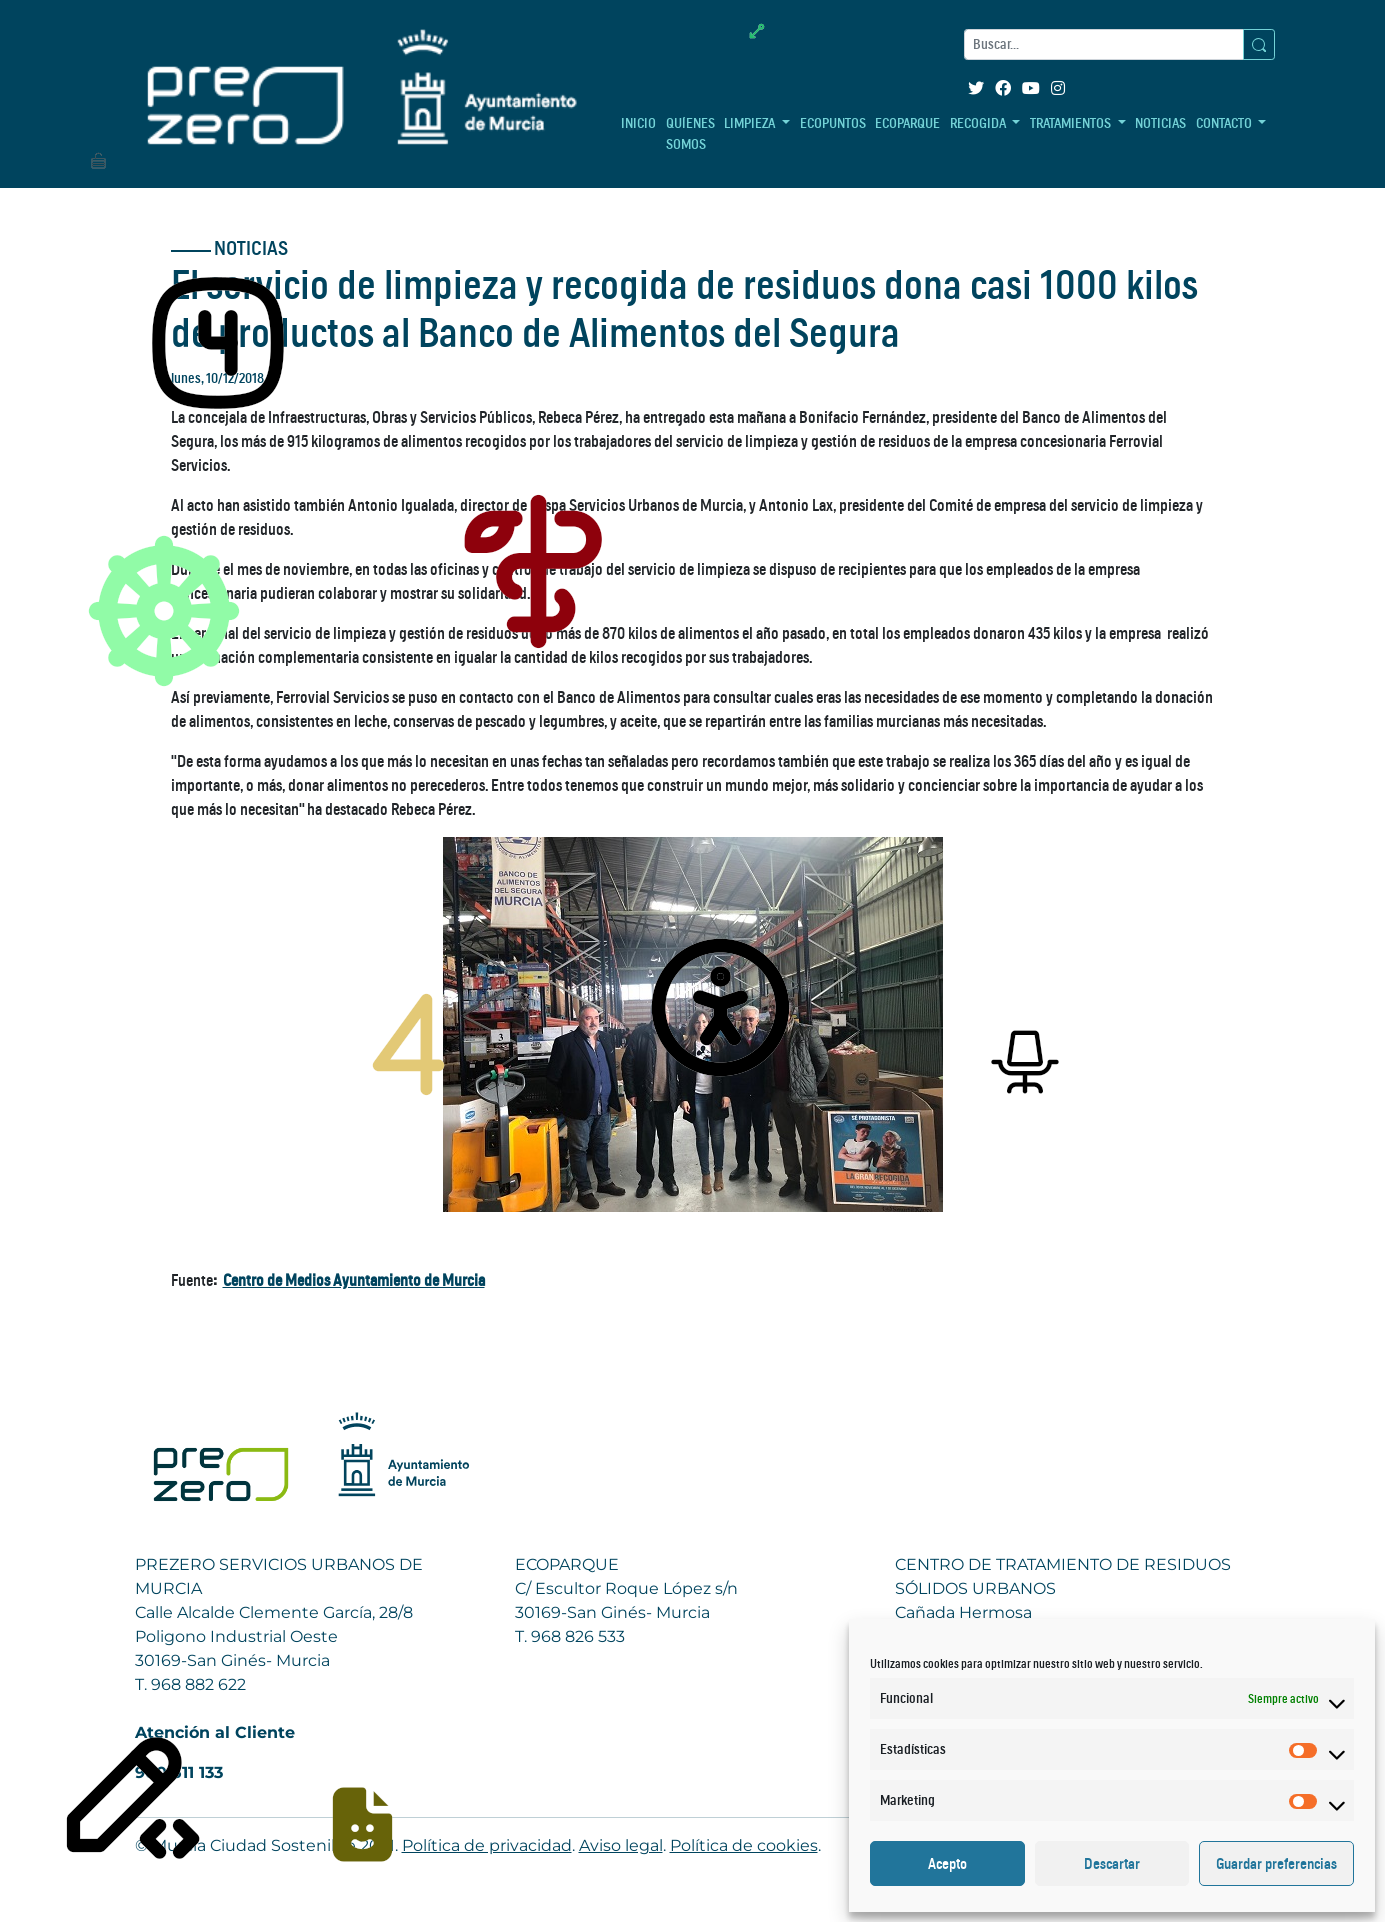 The height and width of the screenshot is (1922, 1385). What do you see at coordinates (362, 1824) in the screenshot?
I see `view a friendly or positive document` at bounding box center [362, 1824].